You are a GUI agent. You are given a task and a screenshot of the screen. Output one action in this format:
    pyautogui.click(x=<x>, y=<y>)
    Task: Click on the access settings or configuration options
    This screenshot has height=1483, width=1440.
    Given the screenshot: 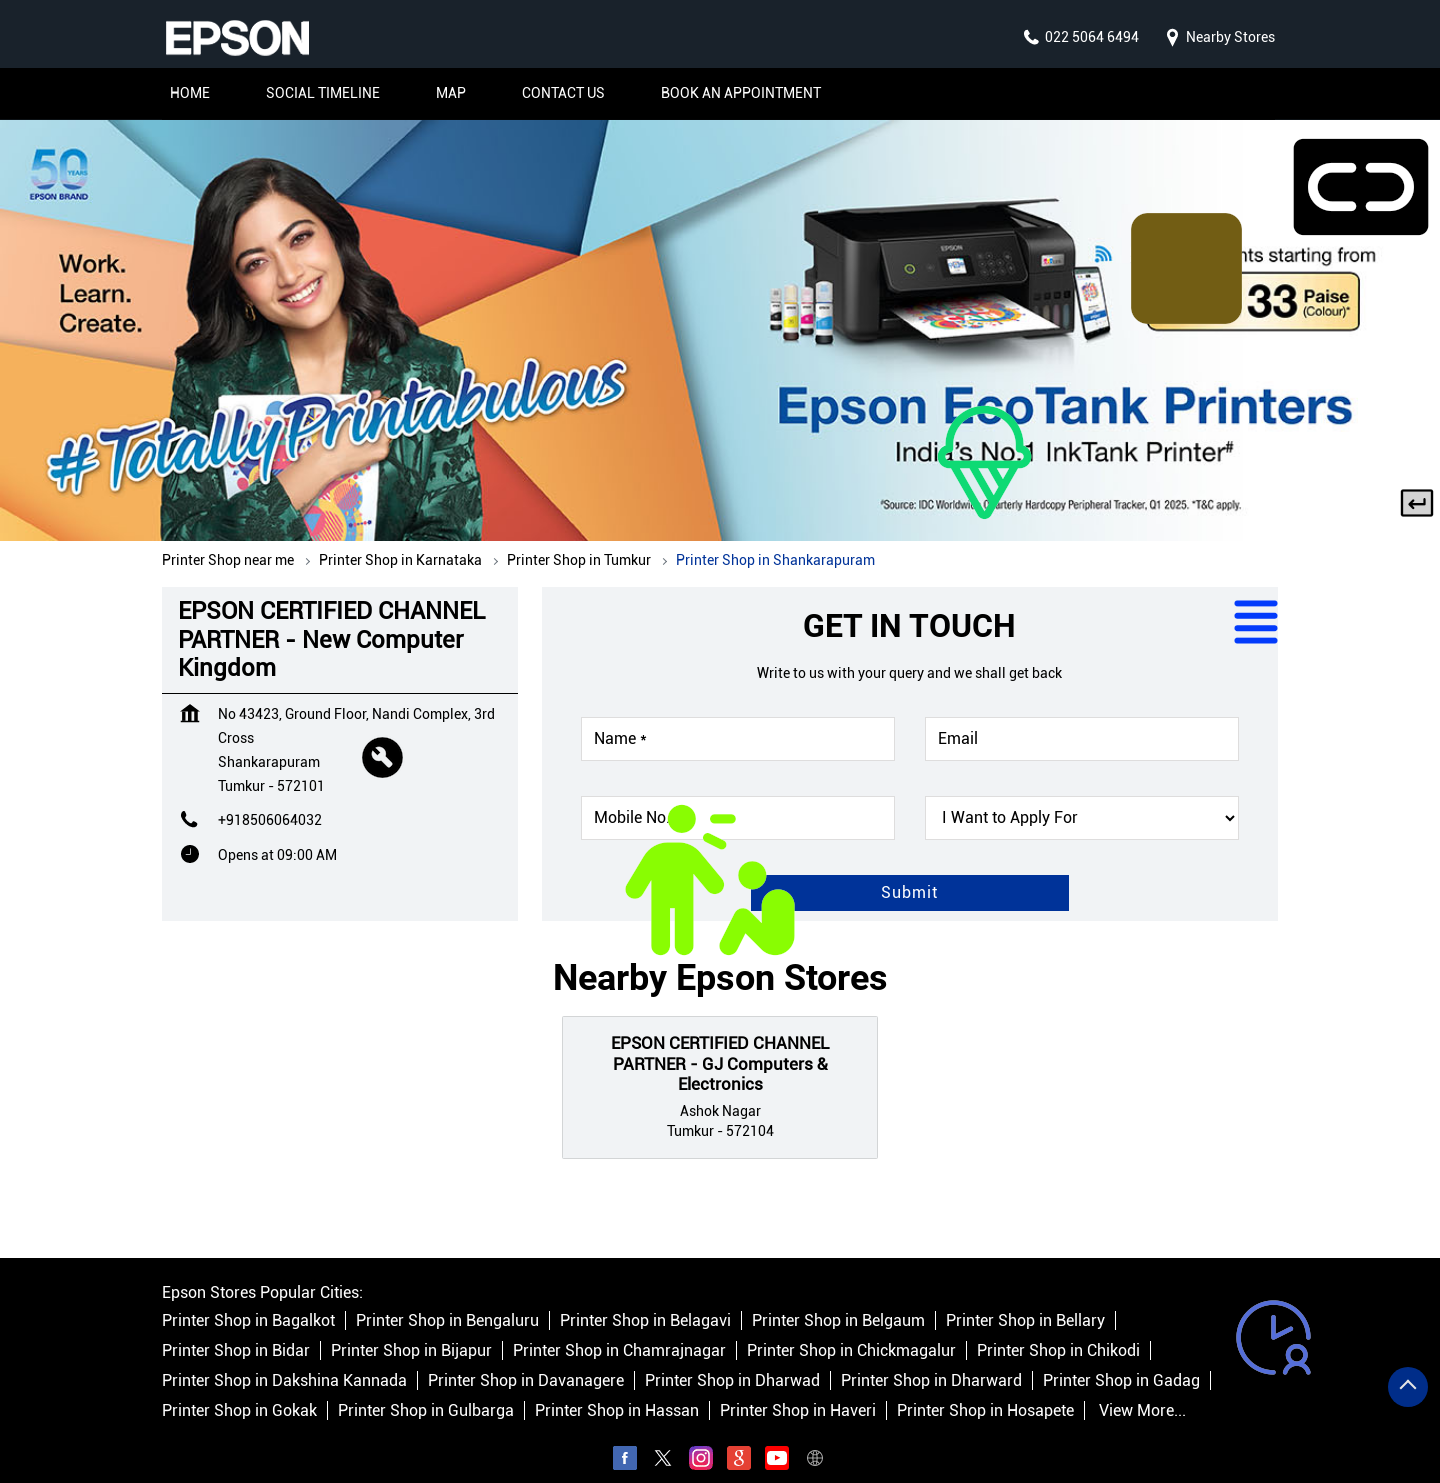 What is the action you would take?
    pyautogui.click(x=382, y=757)
    